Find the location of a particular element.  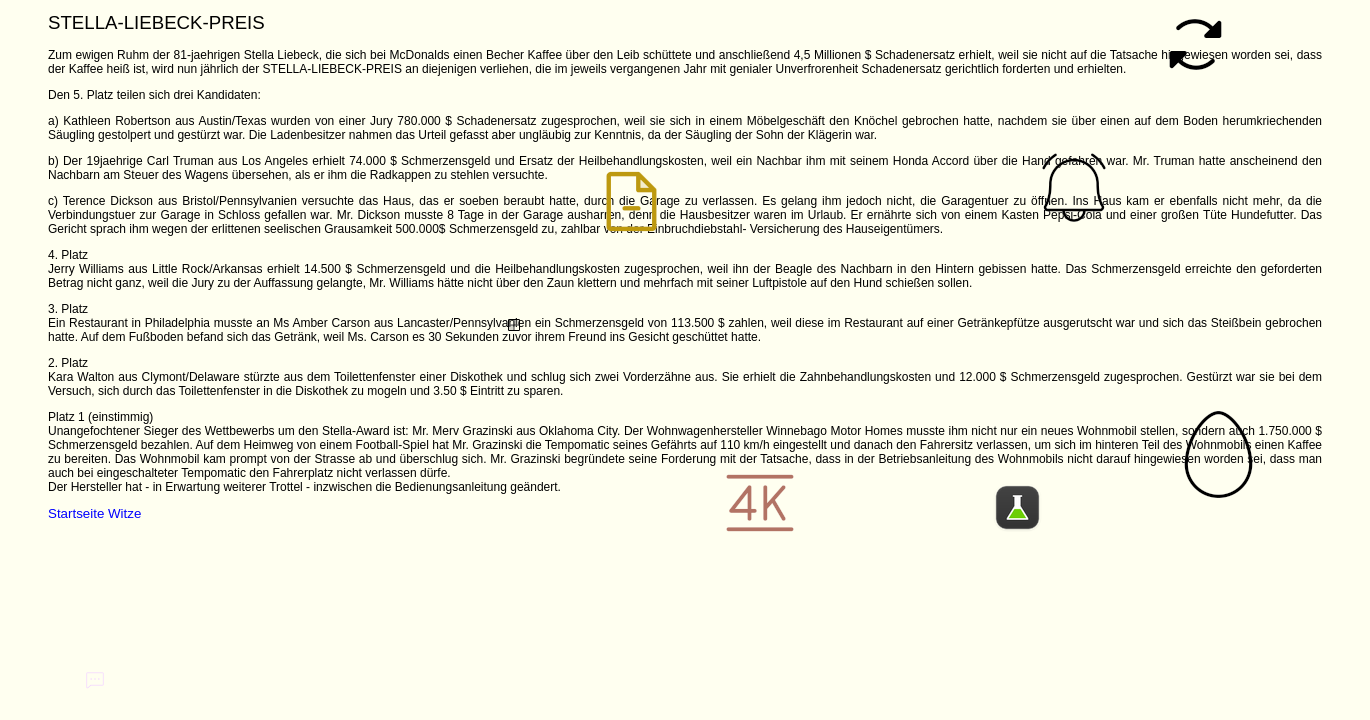

indicates egg or egg-containing ingredient is located at coordinates (1218, 454).